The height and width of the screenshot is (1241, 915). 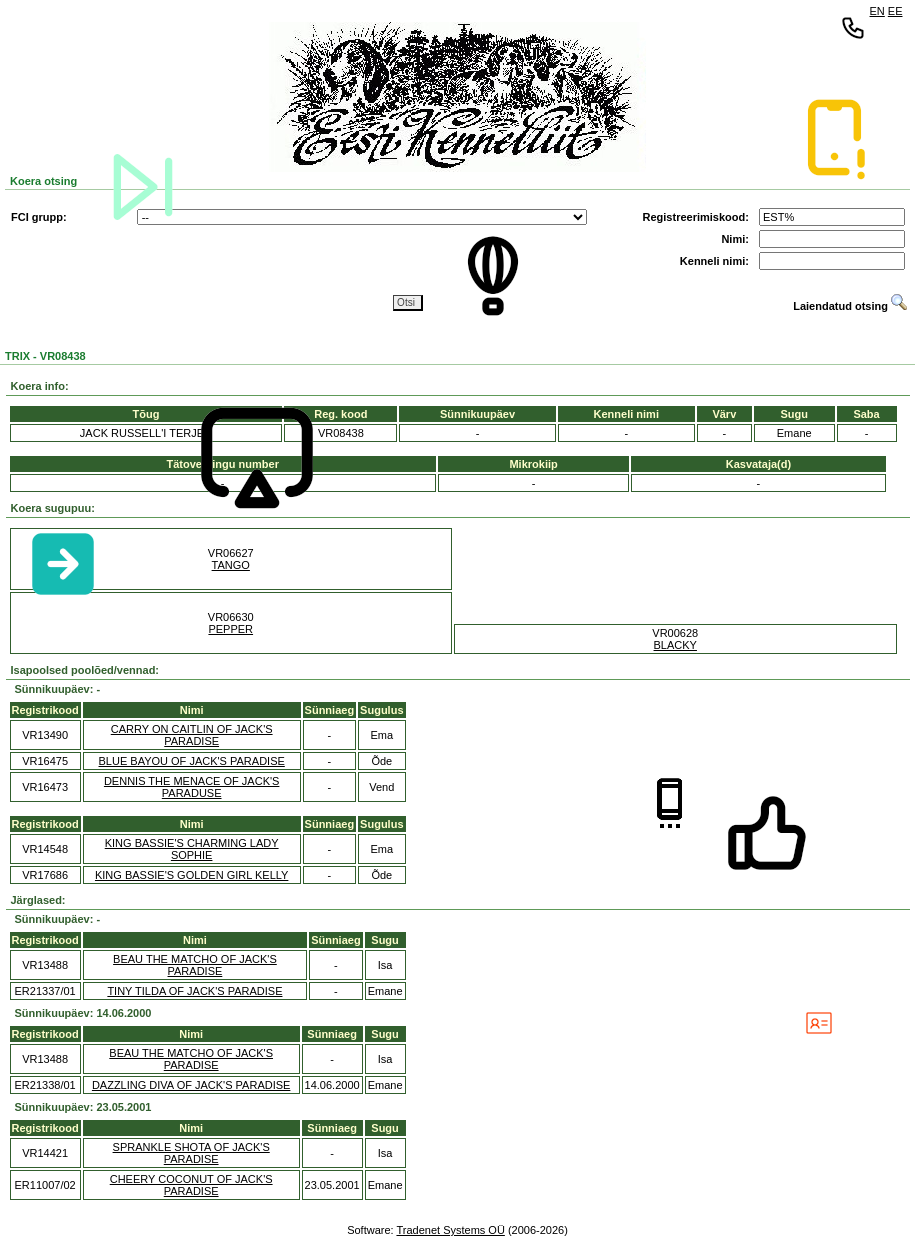 I want to click on view your profile or account information, so click(x=819, y=1023).